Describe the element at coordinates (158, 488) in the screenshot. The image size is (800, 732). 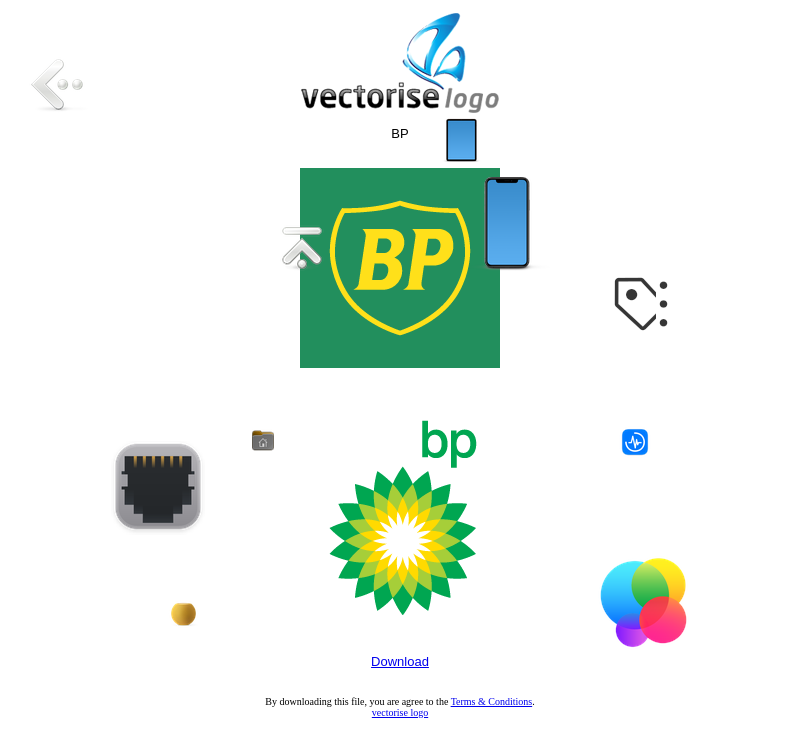
I see `open ethernet network preferences` at that location.